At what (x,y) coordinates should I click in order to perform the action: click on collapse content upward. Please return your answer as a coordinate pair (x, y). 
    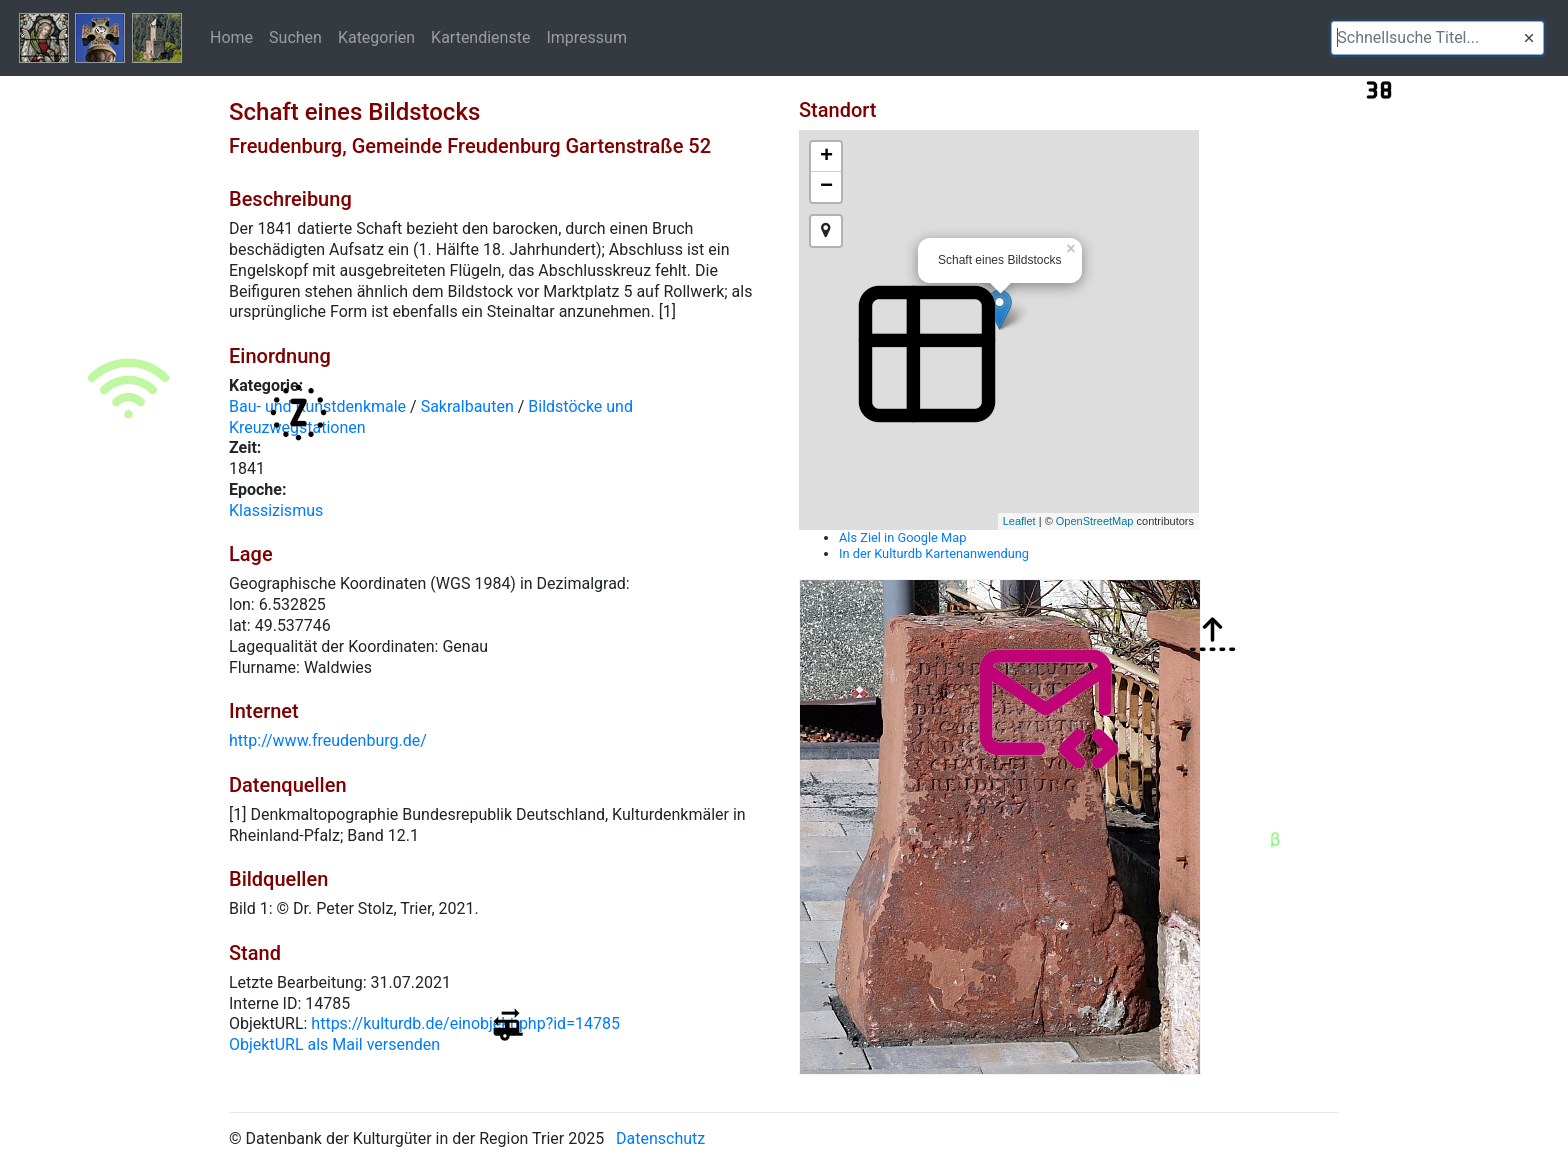
    Looking at the image, I should click on (1212, 634).